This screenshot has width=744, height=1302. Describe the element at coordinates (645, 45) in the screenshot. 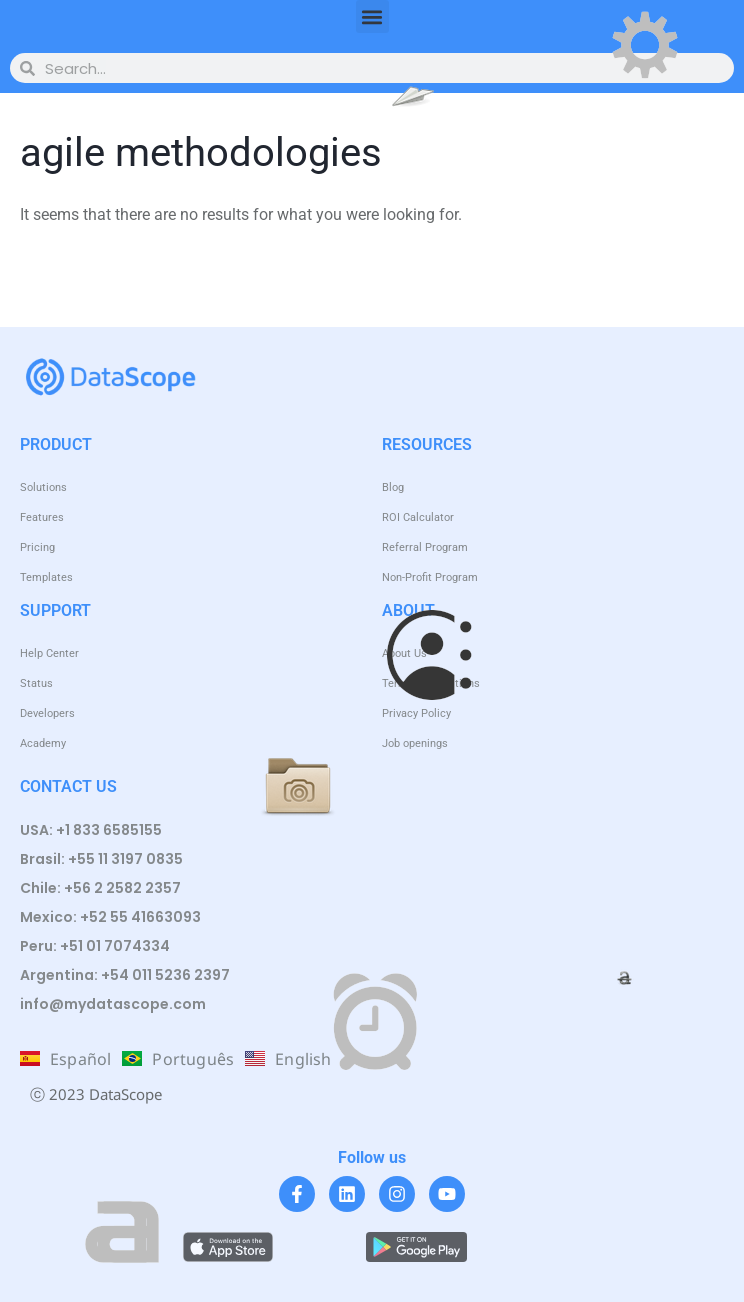

I see `access system settings` at that location.